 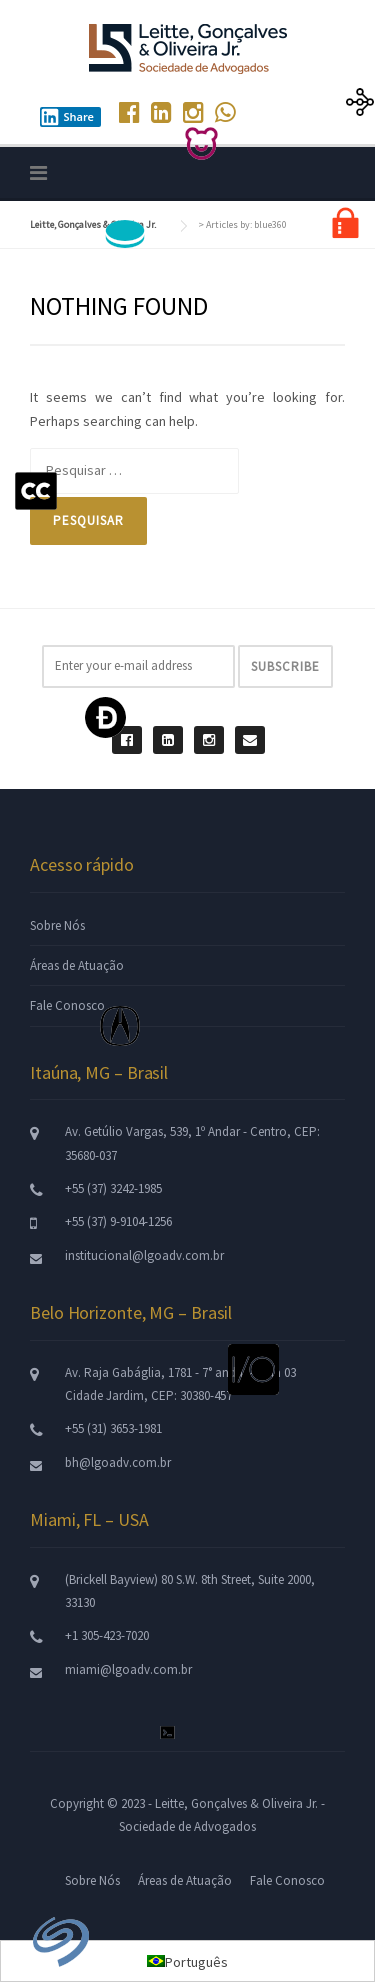 What do you see at coordinates (105, 717) in the screenshot?
I see `view dogecoin wallet or balance` at bounding box center [105, 717].